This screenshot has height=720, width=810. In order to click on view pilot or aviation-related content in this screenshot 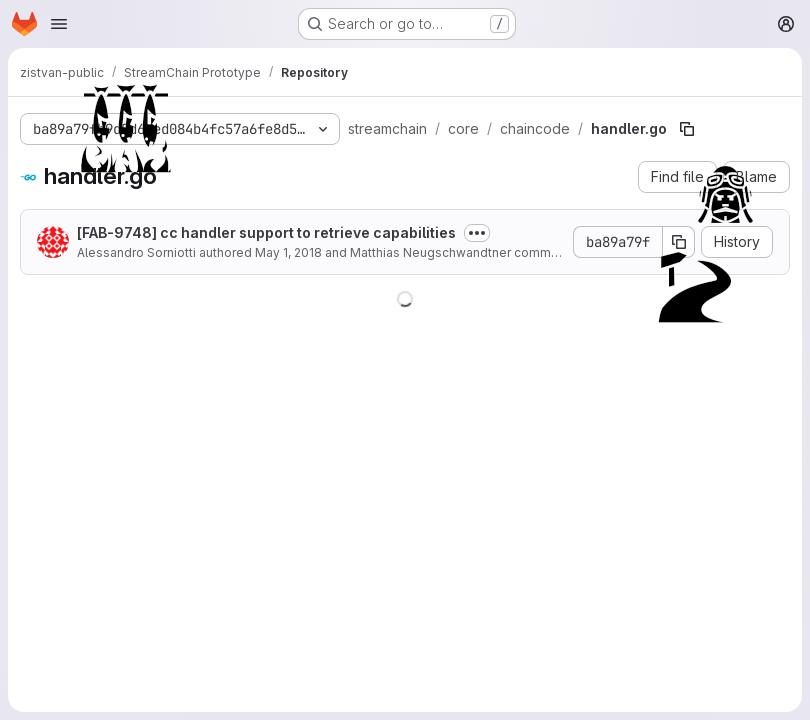, I will do `click(725, 194)`.